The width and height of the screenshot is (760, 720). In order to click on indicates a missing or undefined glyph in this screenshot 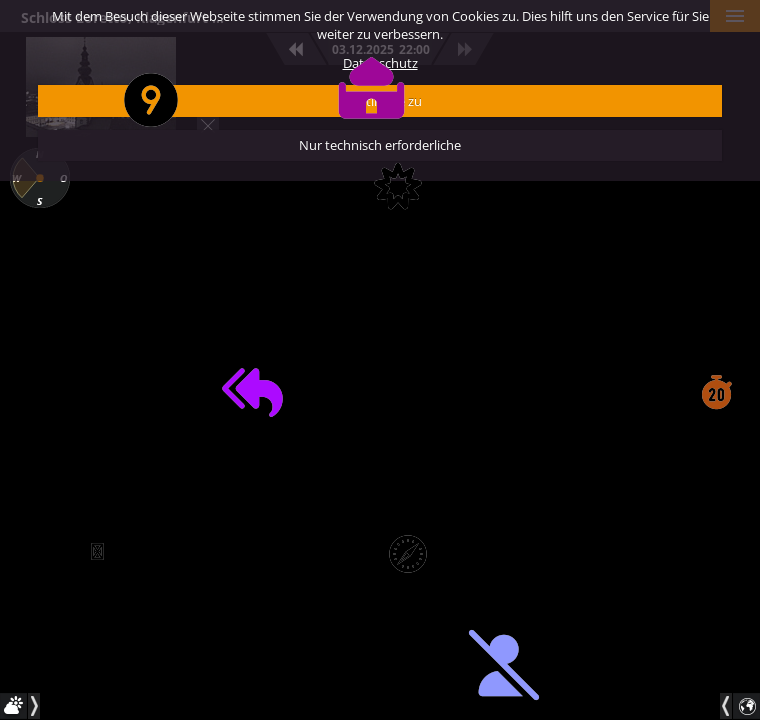, I will do `click(97, 551)`.